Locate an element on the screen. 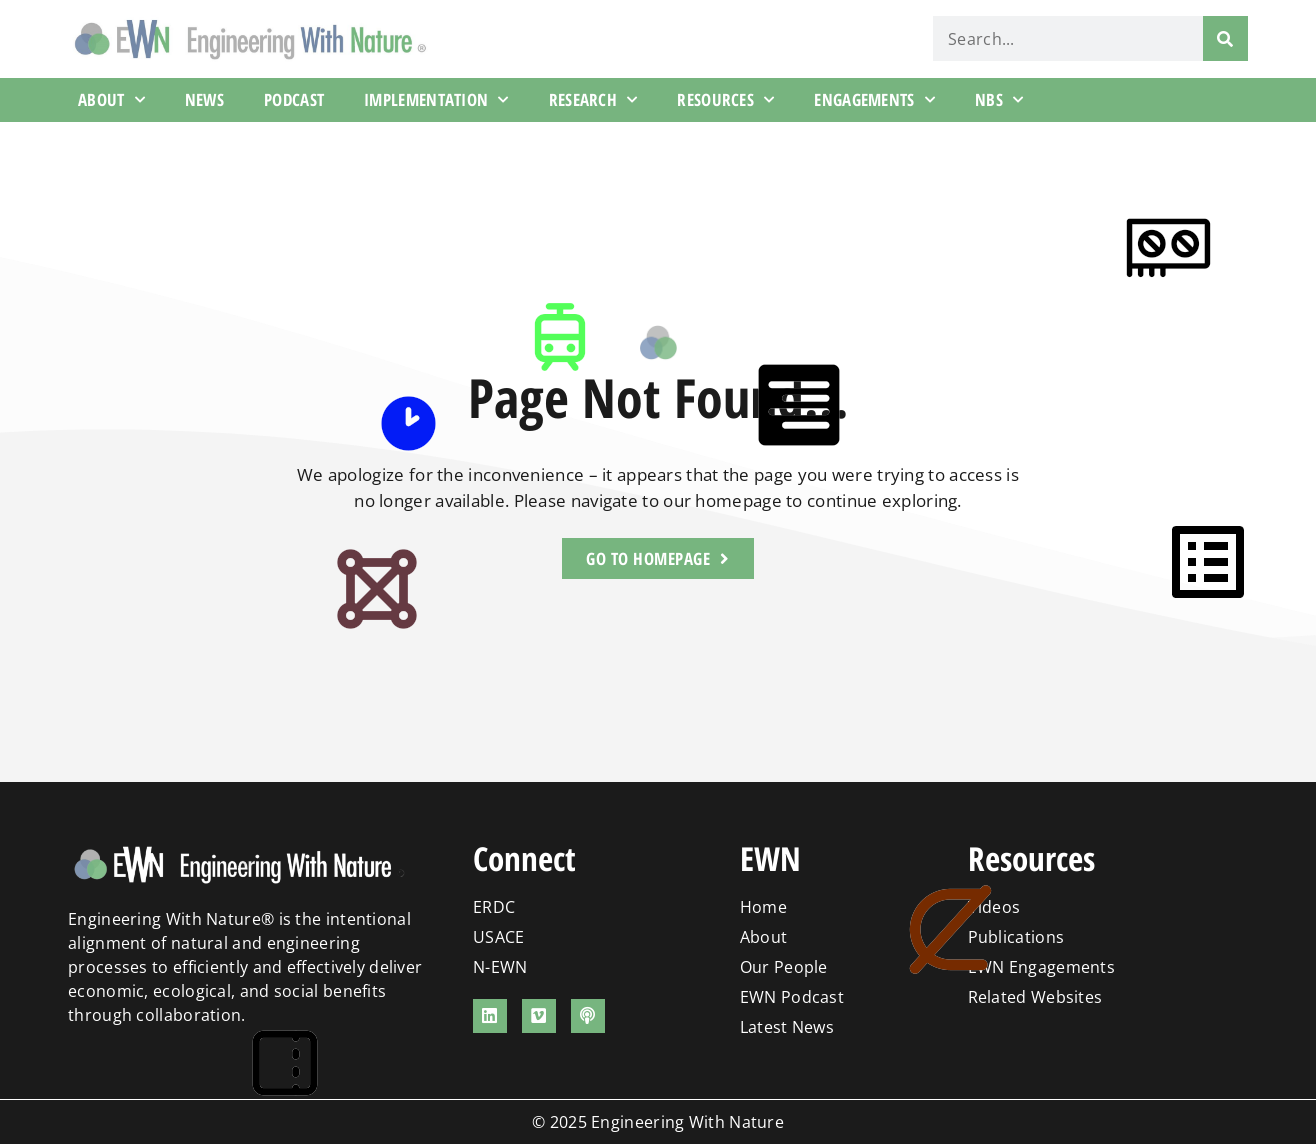 This screenshot has height=1144, width=1316. indicates the current time or timestamp is located at coordinates (408, 423).